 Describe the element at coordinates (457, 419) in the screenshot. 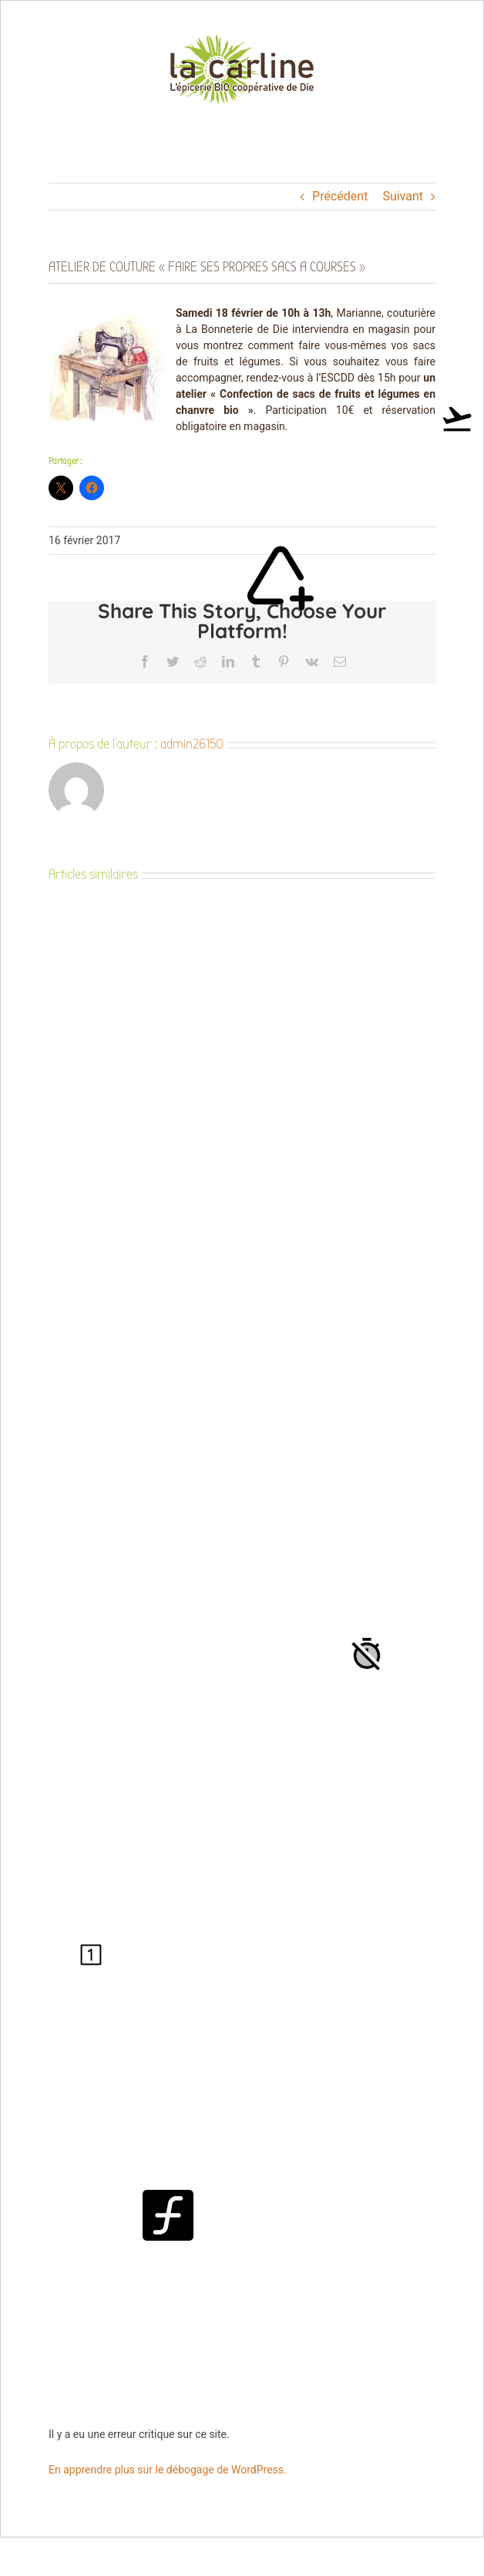

I see `view flight departure information` at that location.